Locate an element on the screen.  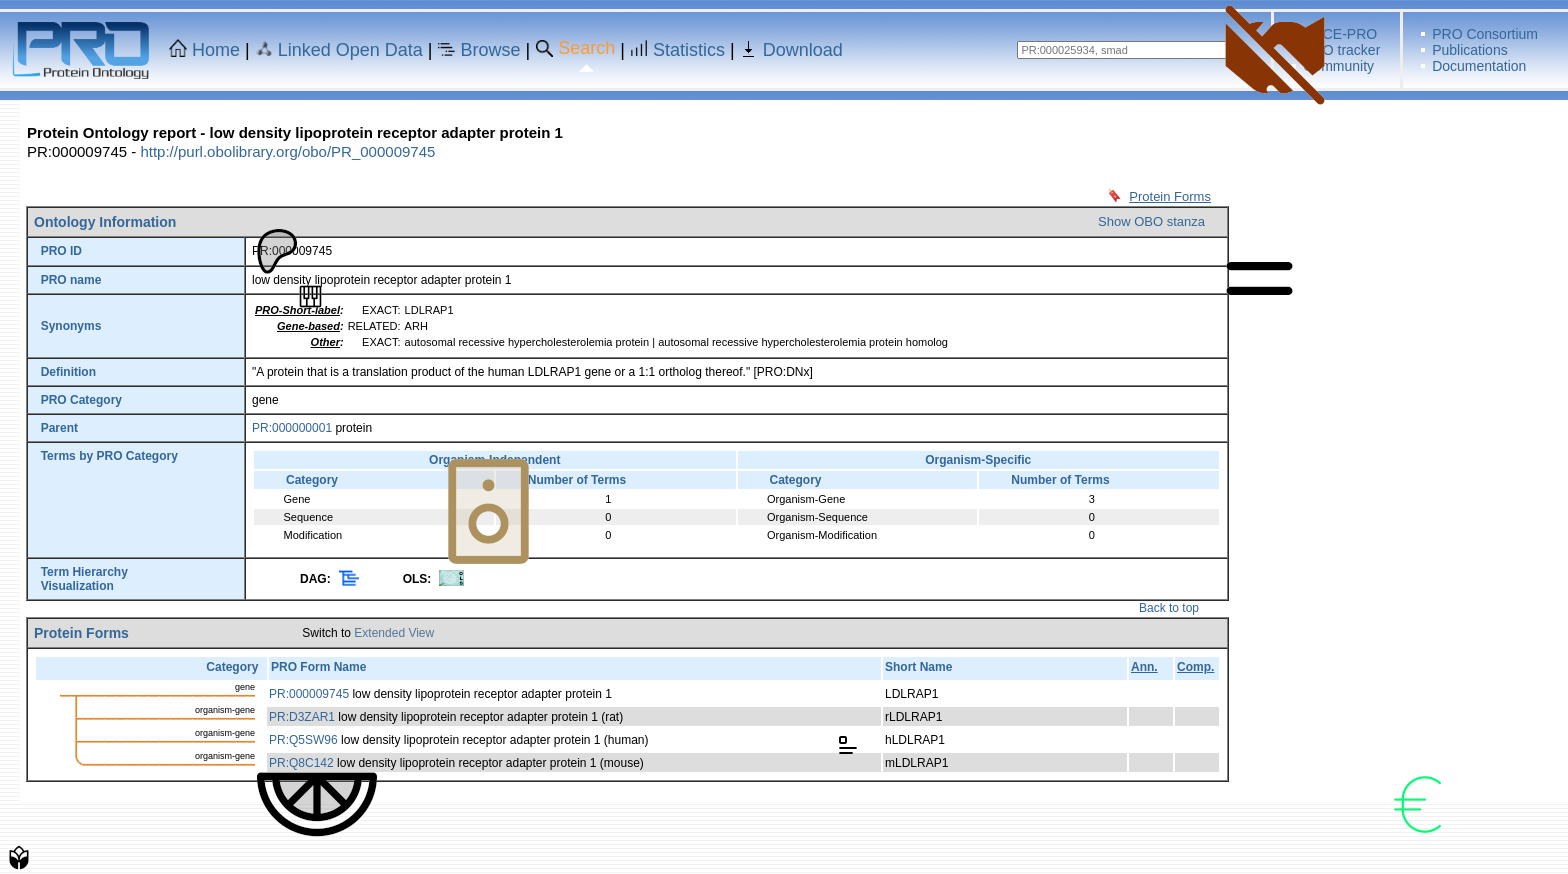
view amount in euros is located at coordinates (1422, 804).